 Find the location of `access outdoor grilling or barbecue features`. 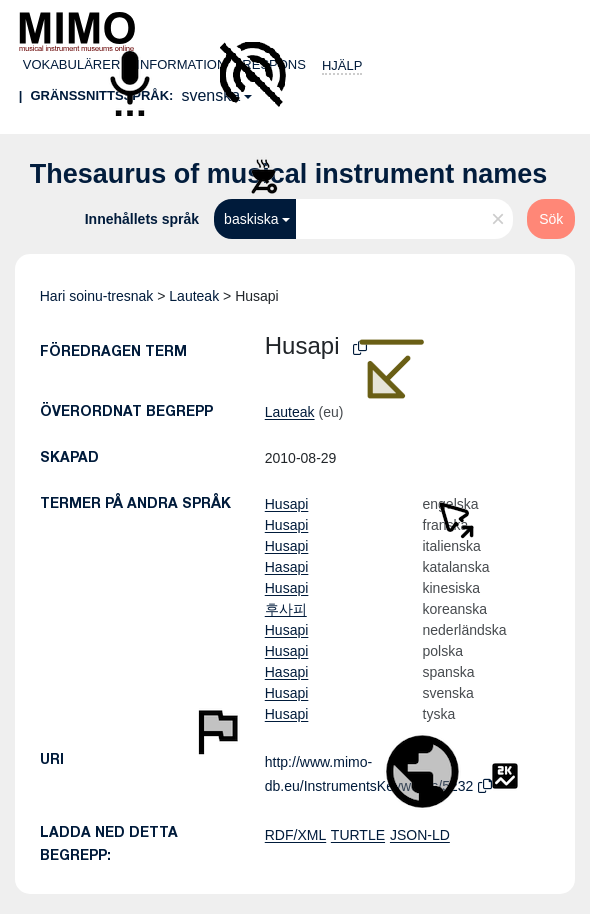

access outdoor grilling or barbecue features is located at coordinates (263, 176).